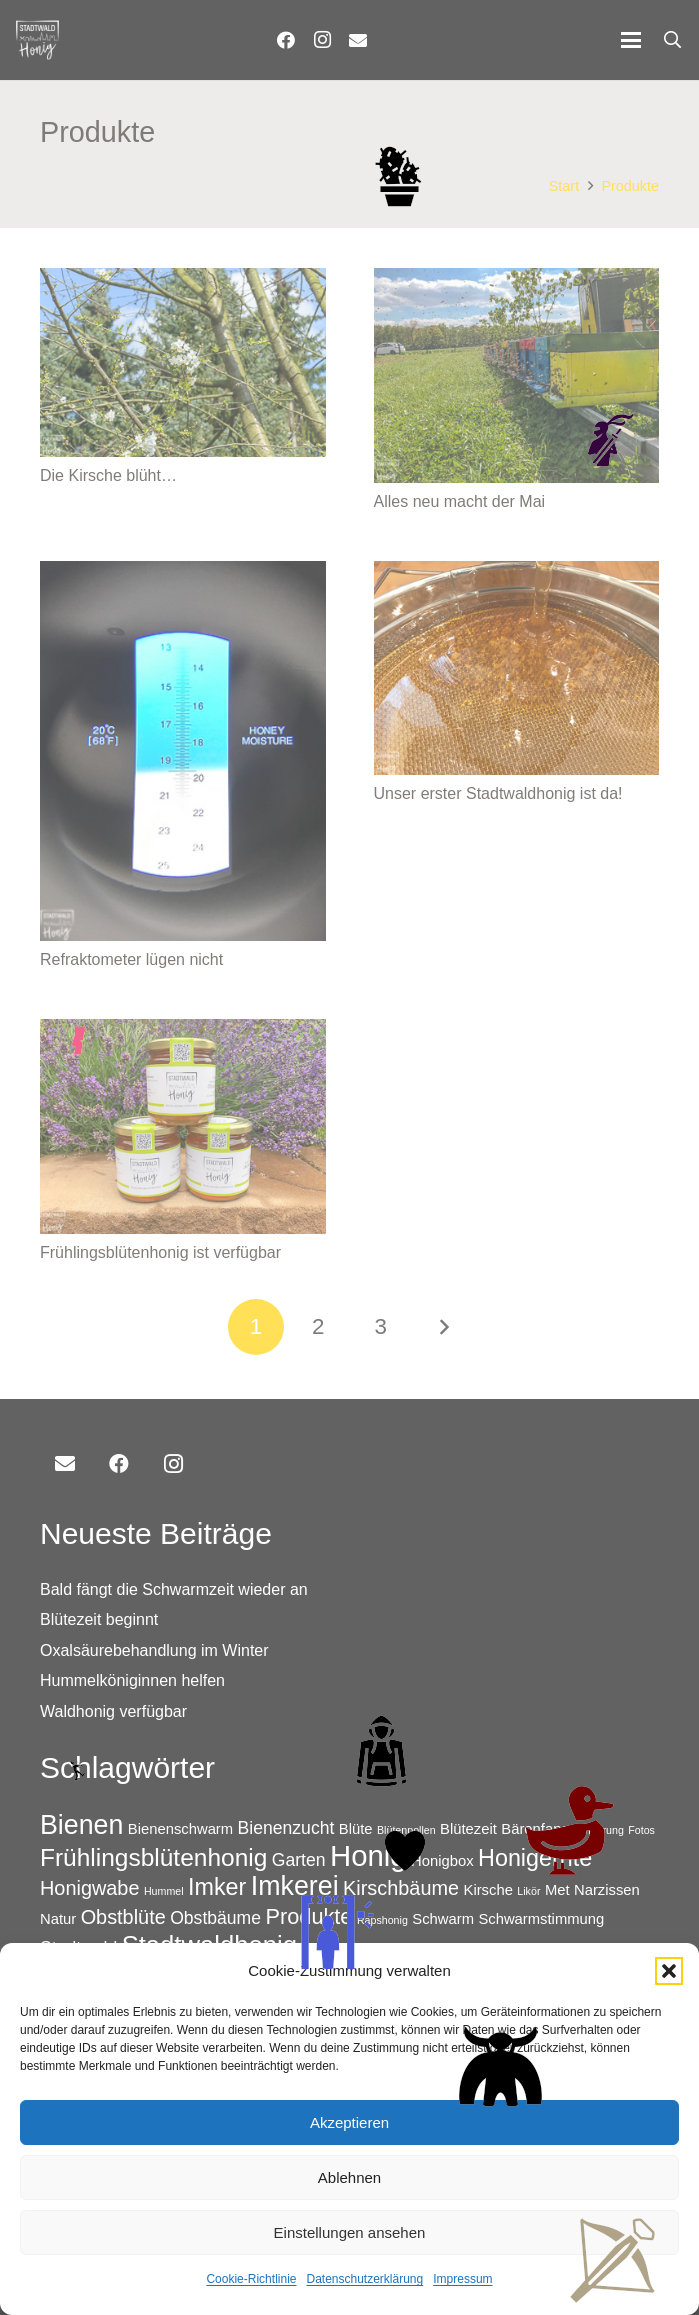 The width and height of the screenshot is (699, 2315). What do you see at coordinates (500, 2066) in the screenshot?
I see `select brute character class` at bounding box center [500, 2066].